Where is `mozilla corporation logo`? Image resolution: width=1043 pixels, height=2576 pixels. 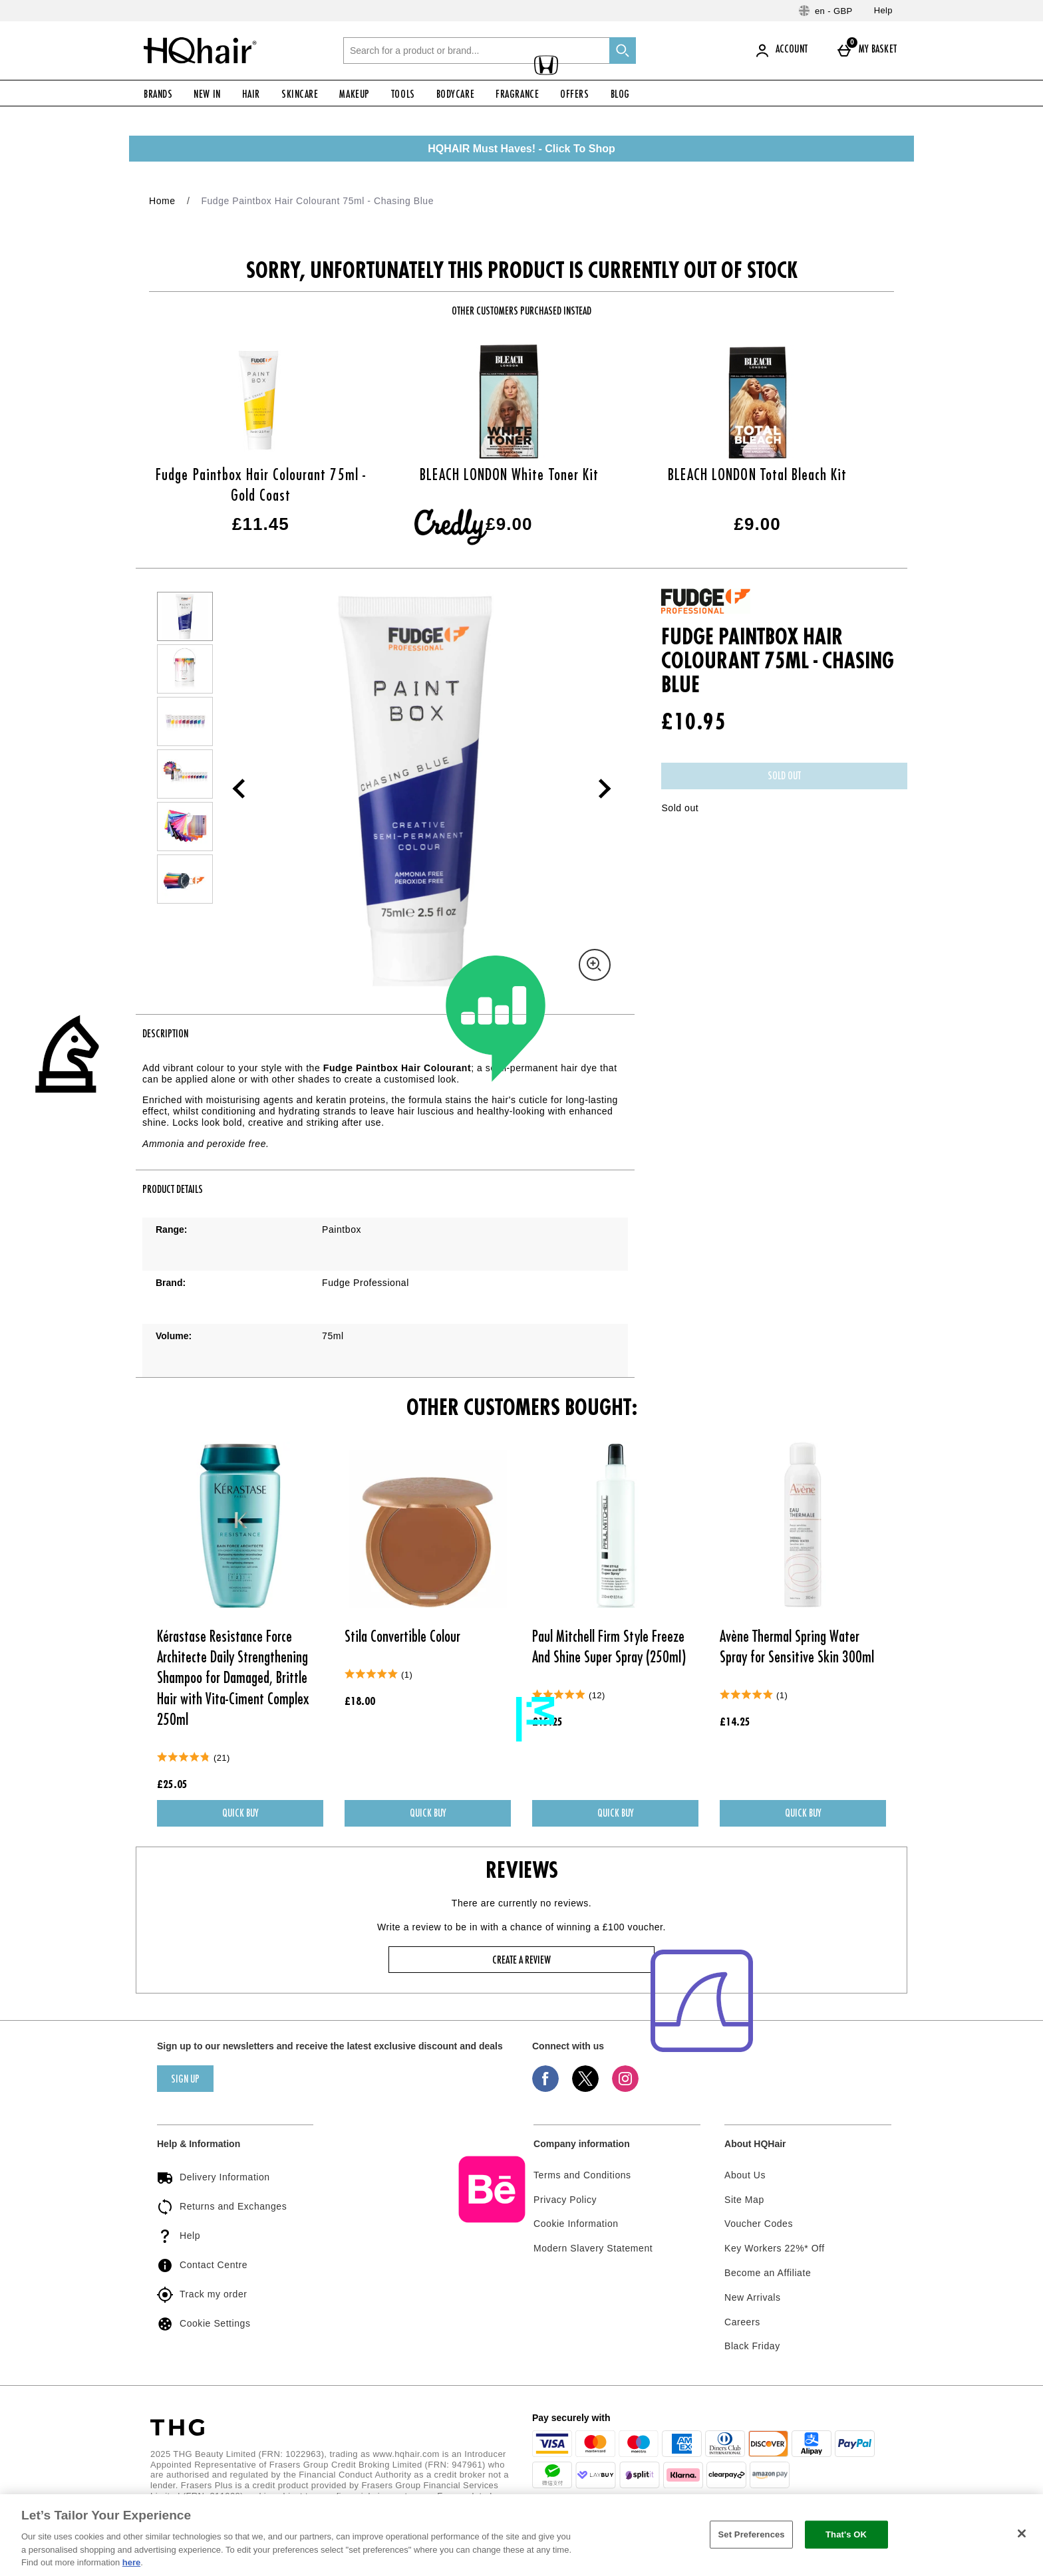
mozilla corporation logo is located at coordinates (535, 1719).